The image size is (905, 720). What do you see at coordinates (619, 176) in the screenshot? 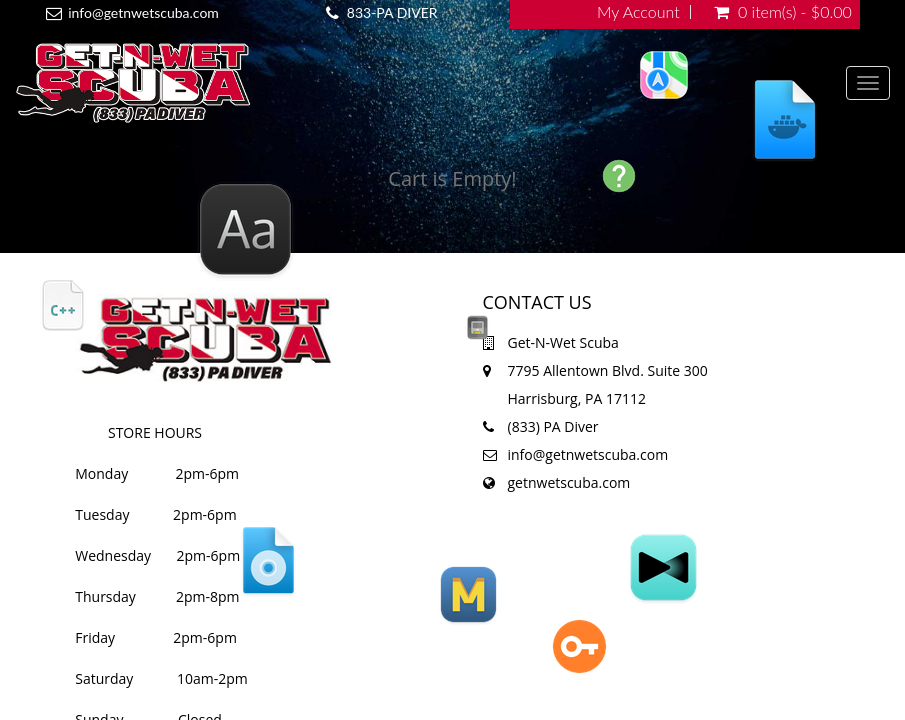
I see `indicates unknown or unrecognized file status` at bounding box center [619, 176].